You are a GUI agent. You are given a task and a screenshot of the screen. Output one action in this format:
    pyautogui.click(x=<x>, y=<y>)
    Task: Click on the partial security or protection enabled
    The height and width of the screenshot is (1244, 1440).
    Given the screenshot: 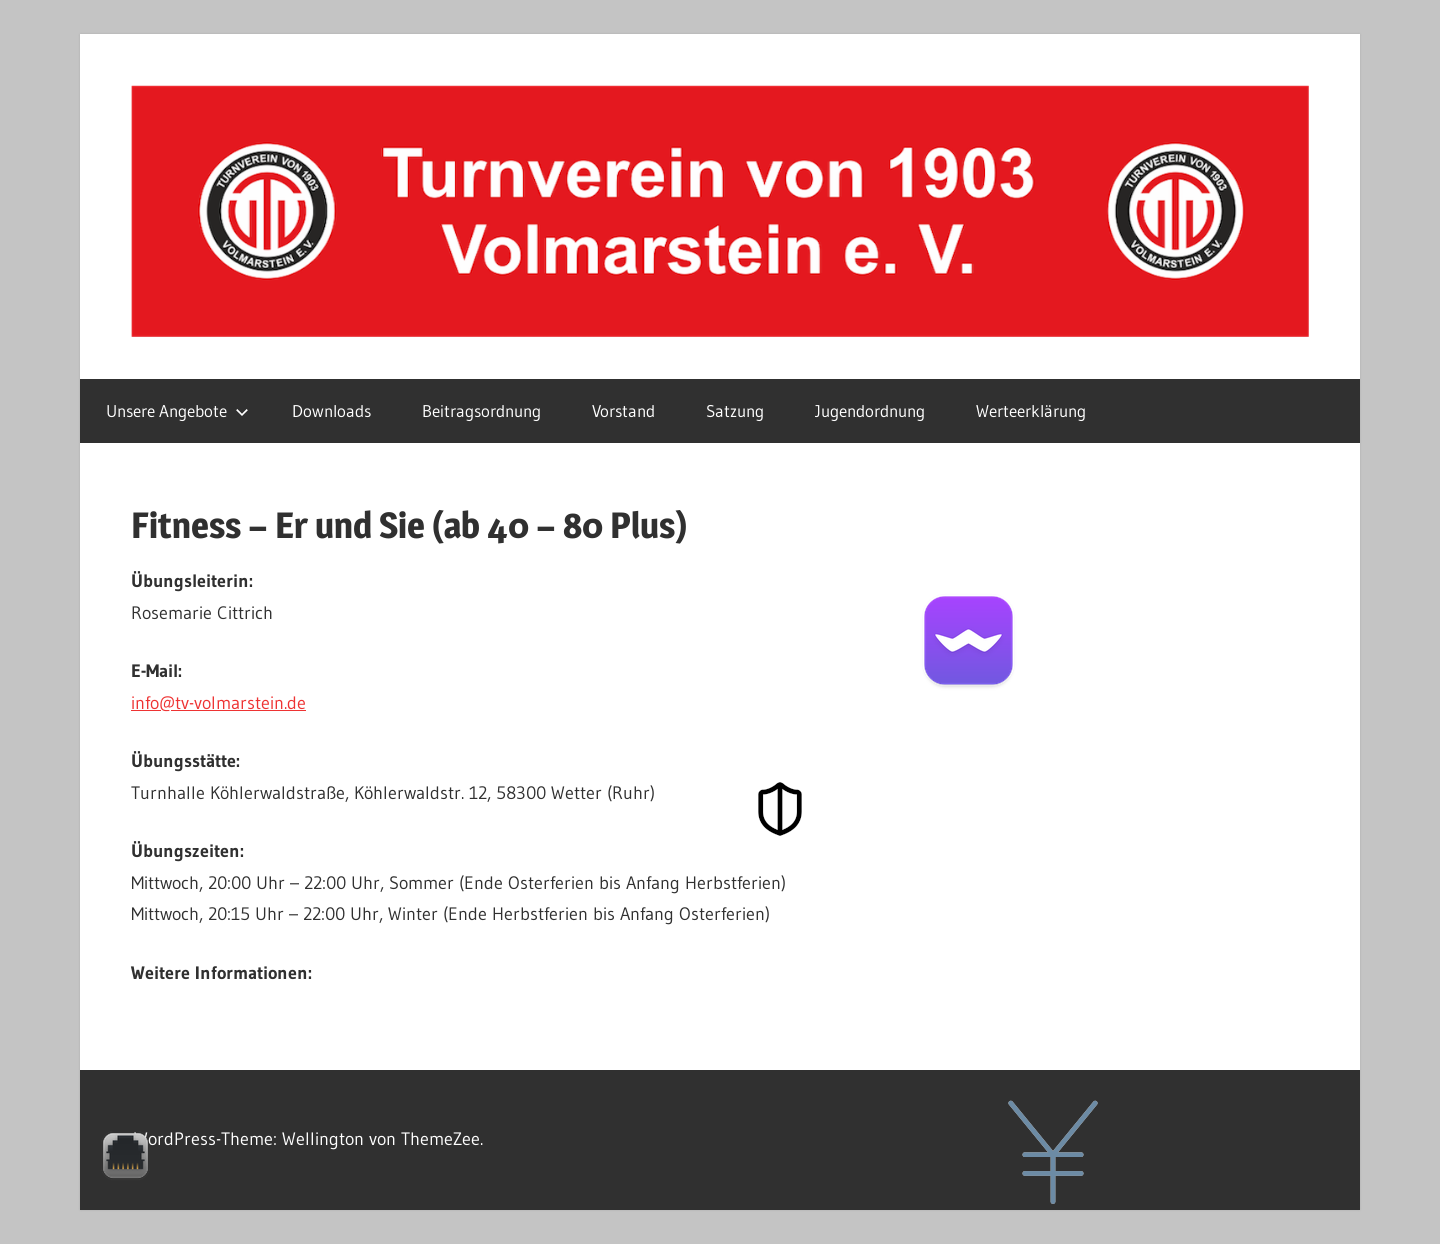 What is the action you would take?
    pyautogui.click(x=780, y=809)
    